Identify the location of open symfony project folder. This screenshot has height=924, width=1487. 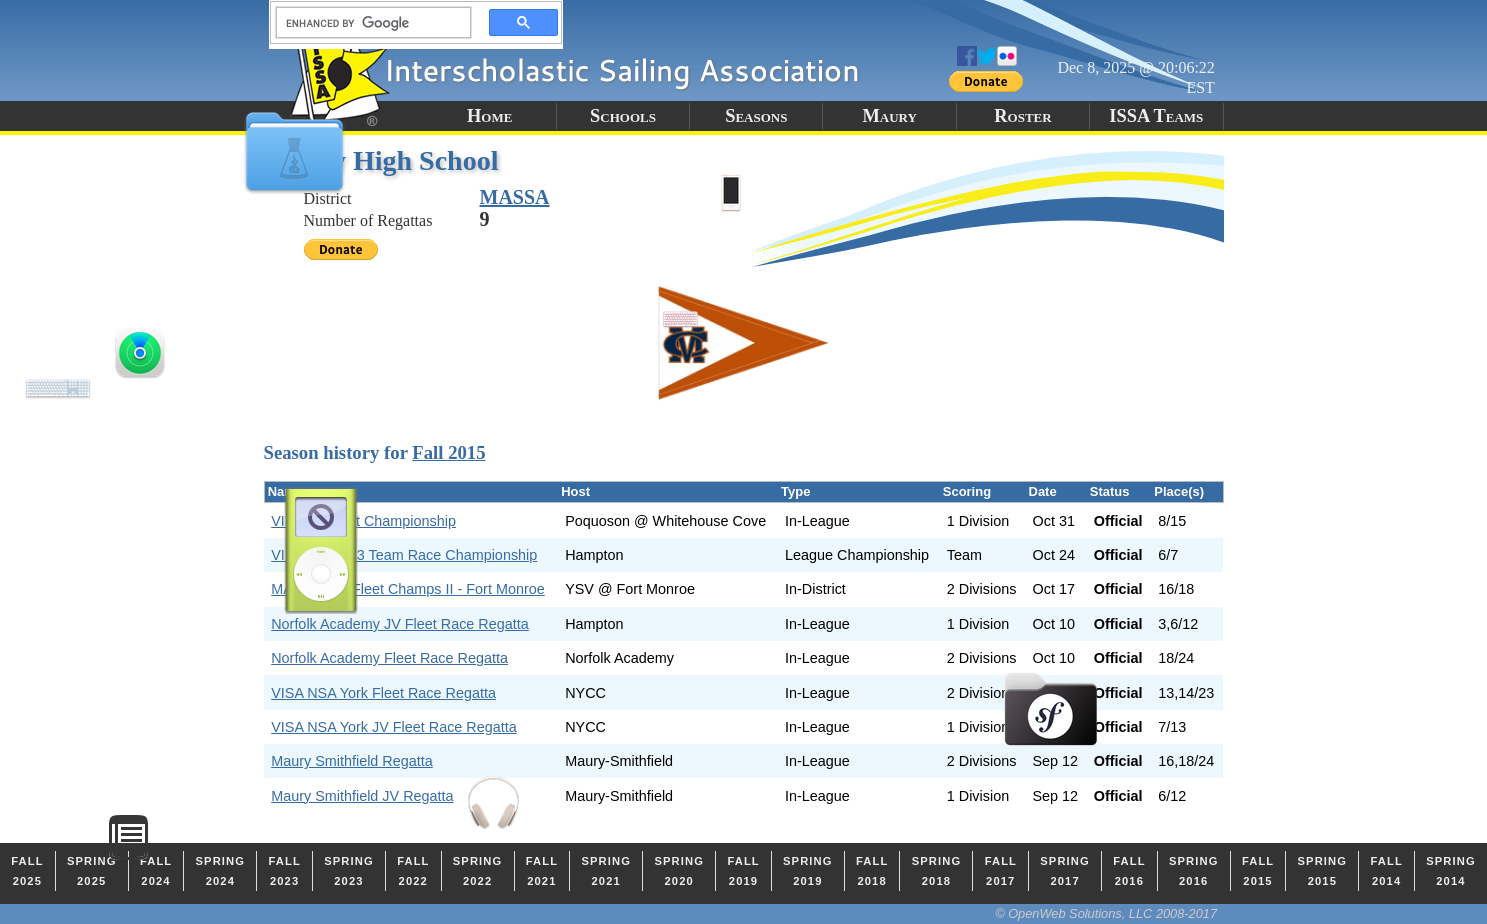
(1050, 711).